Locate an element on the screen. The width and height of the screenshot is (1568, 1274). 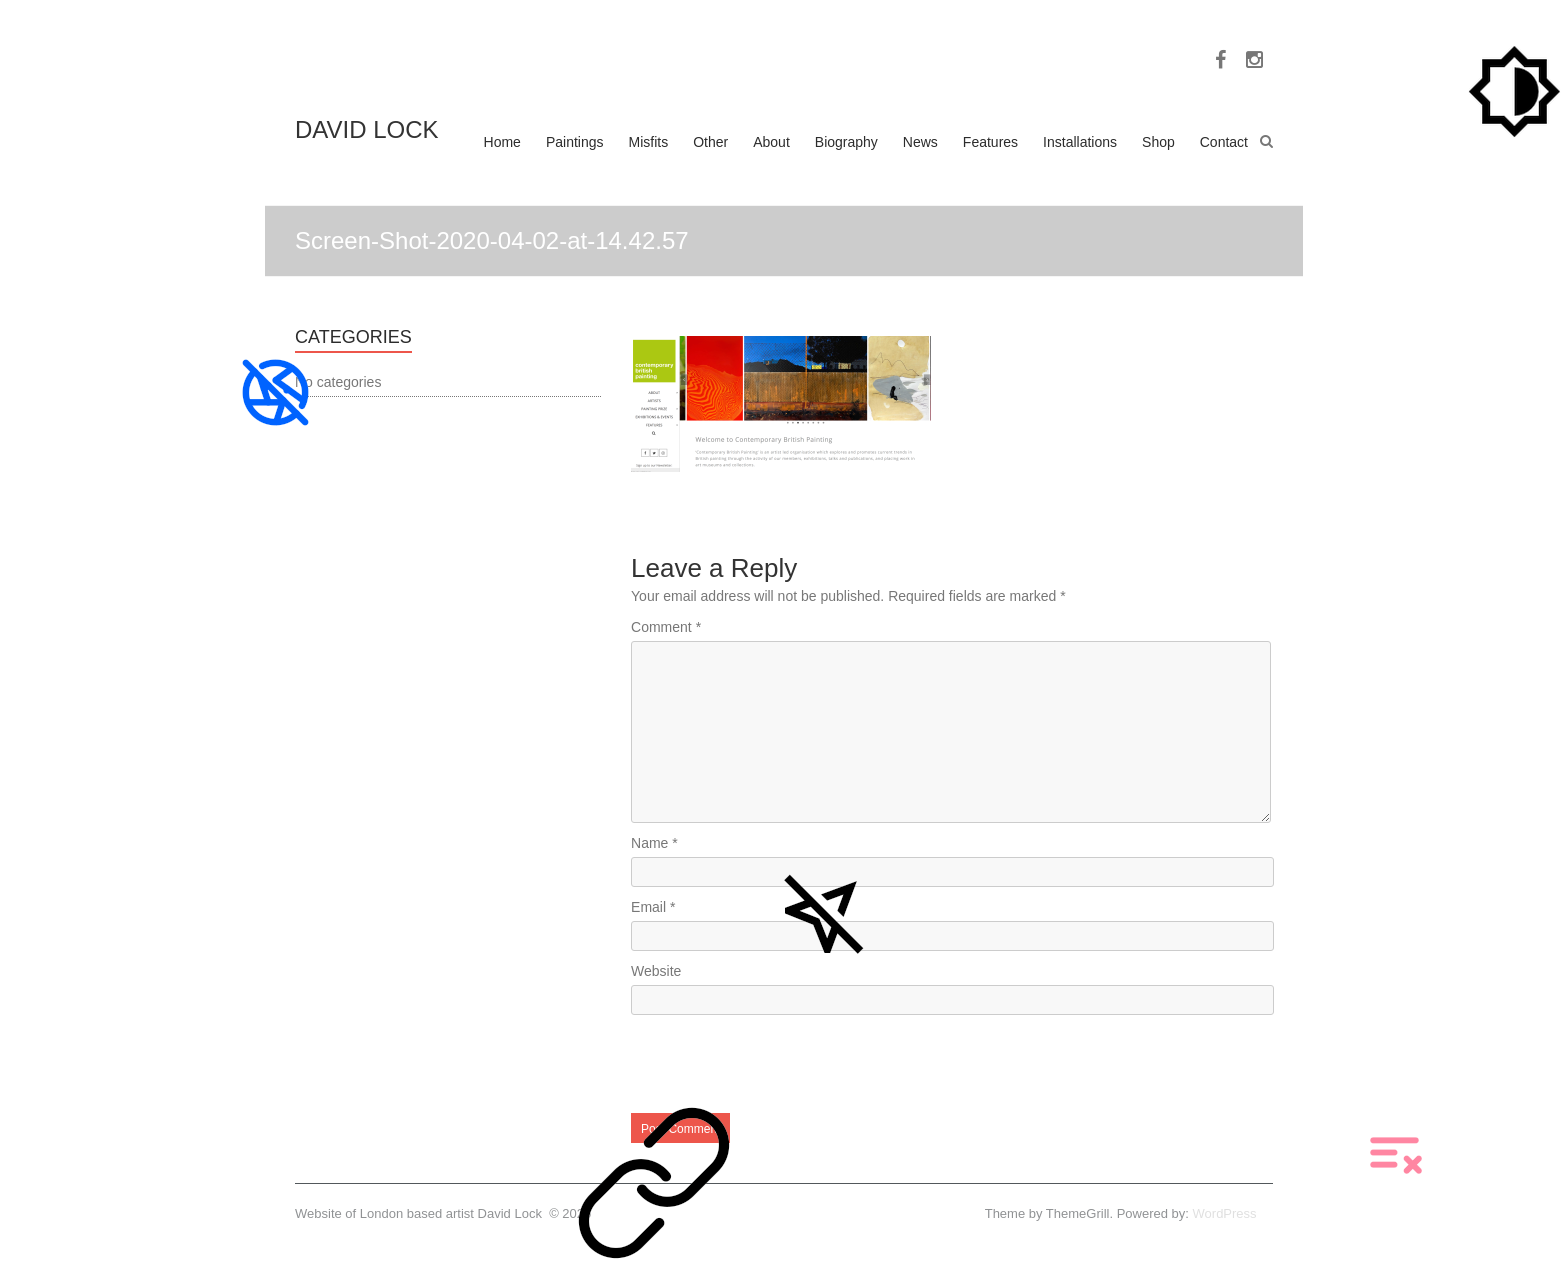
location sharing is disabled is located at coordinates (821, 917).